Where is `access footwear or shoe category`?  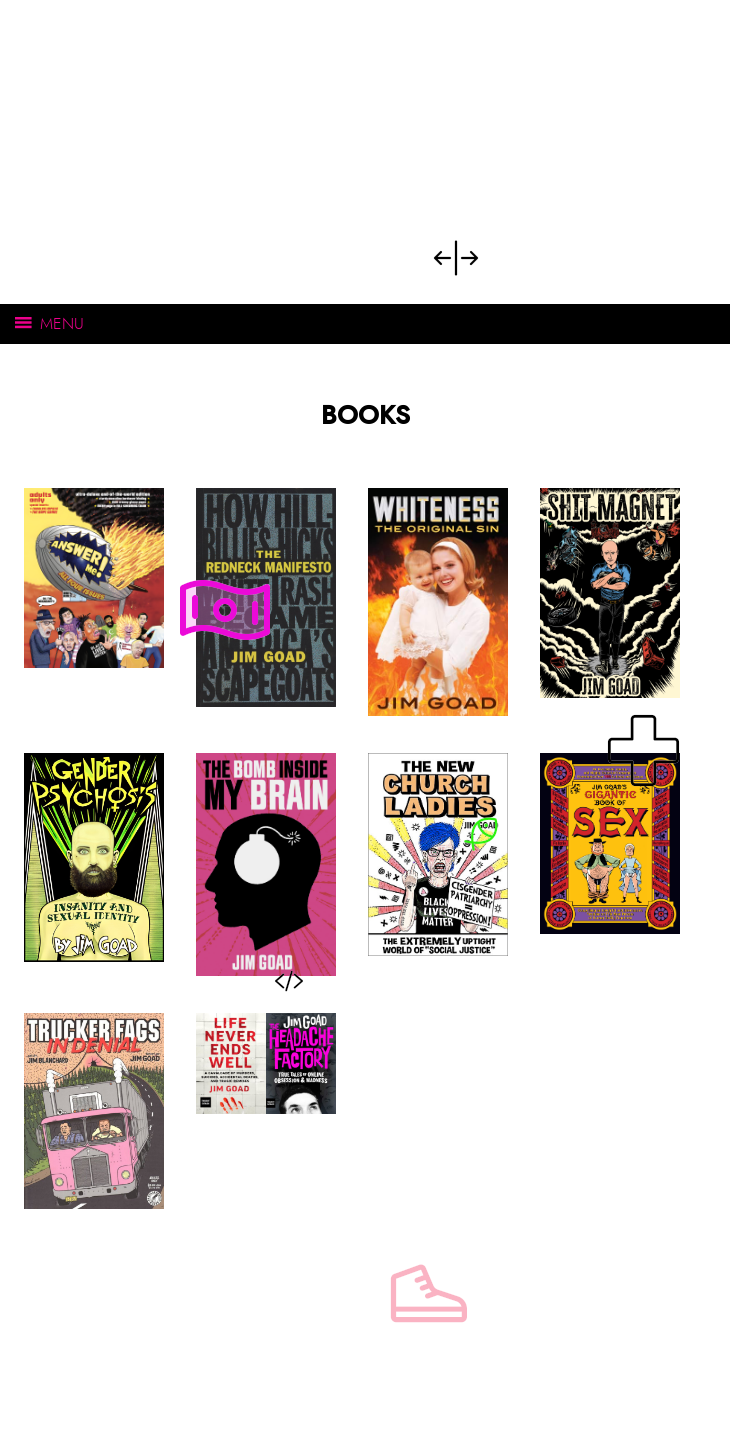
access footwear or shoe category is located at coordinates (425, 1296).